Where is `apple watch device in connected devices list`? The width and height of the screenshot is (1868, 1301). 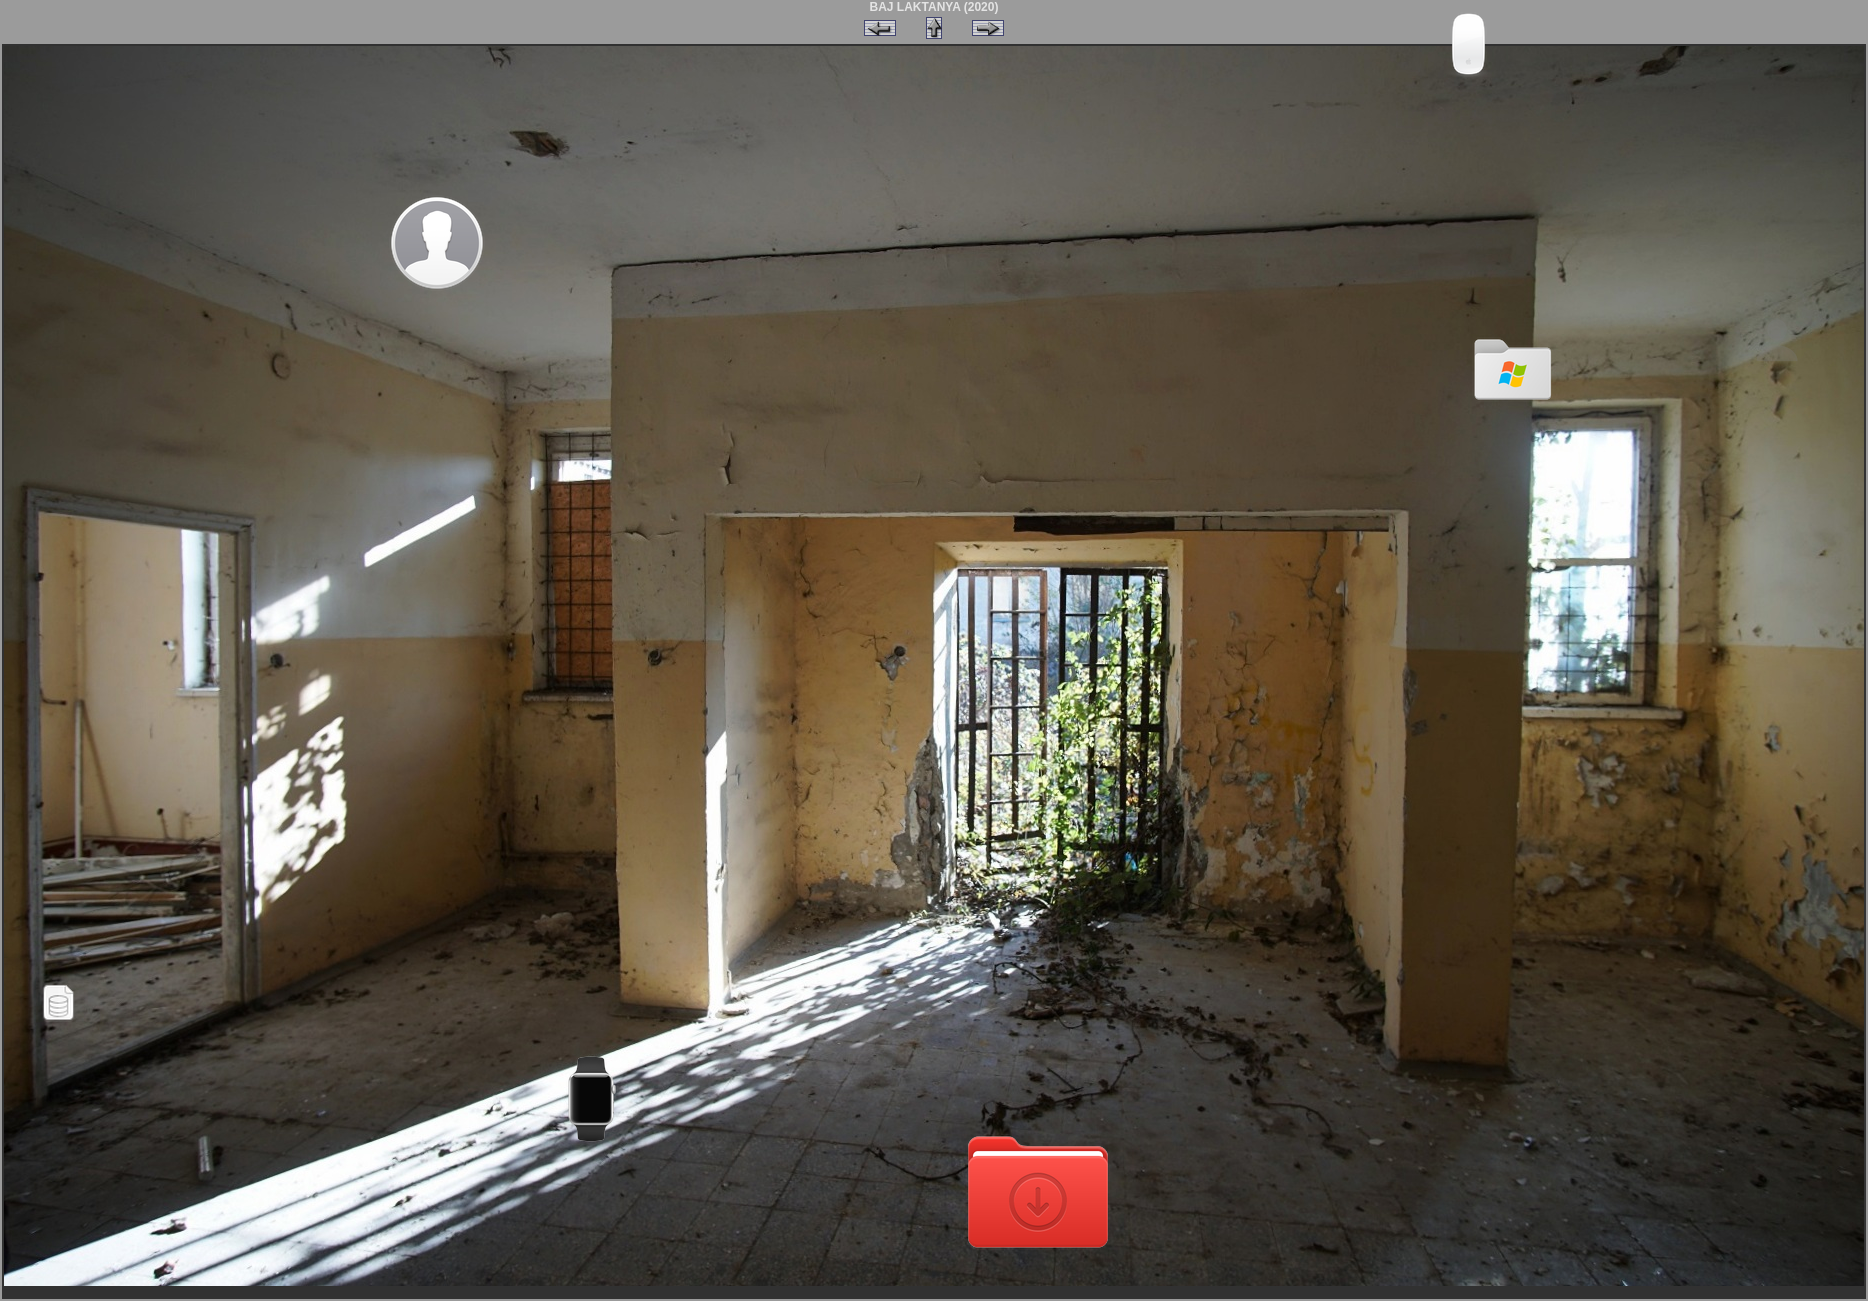 apple watch device in connected devices list is located at coordinates (591, 1099).